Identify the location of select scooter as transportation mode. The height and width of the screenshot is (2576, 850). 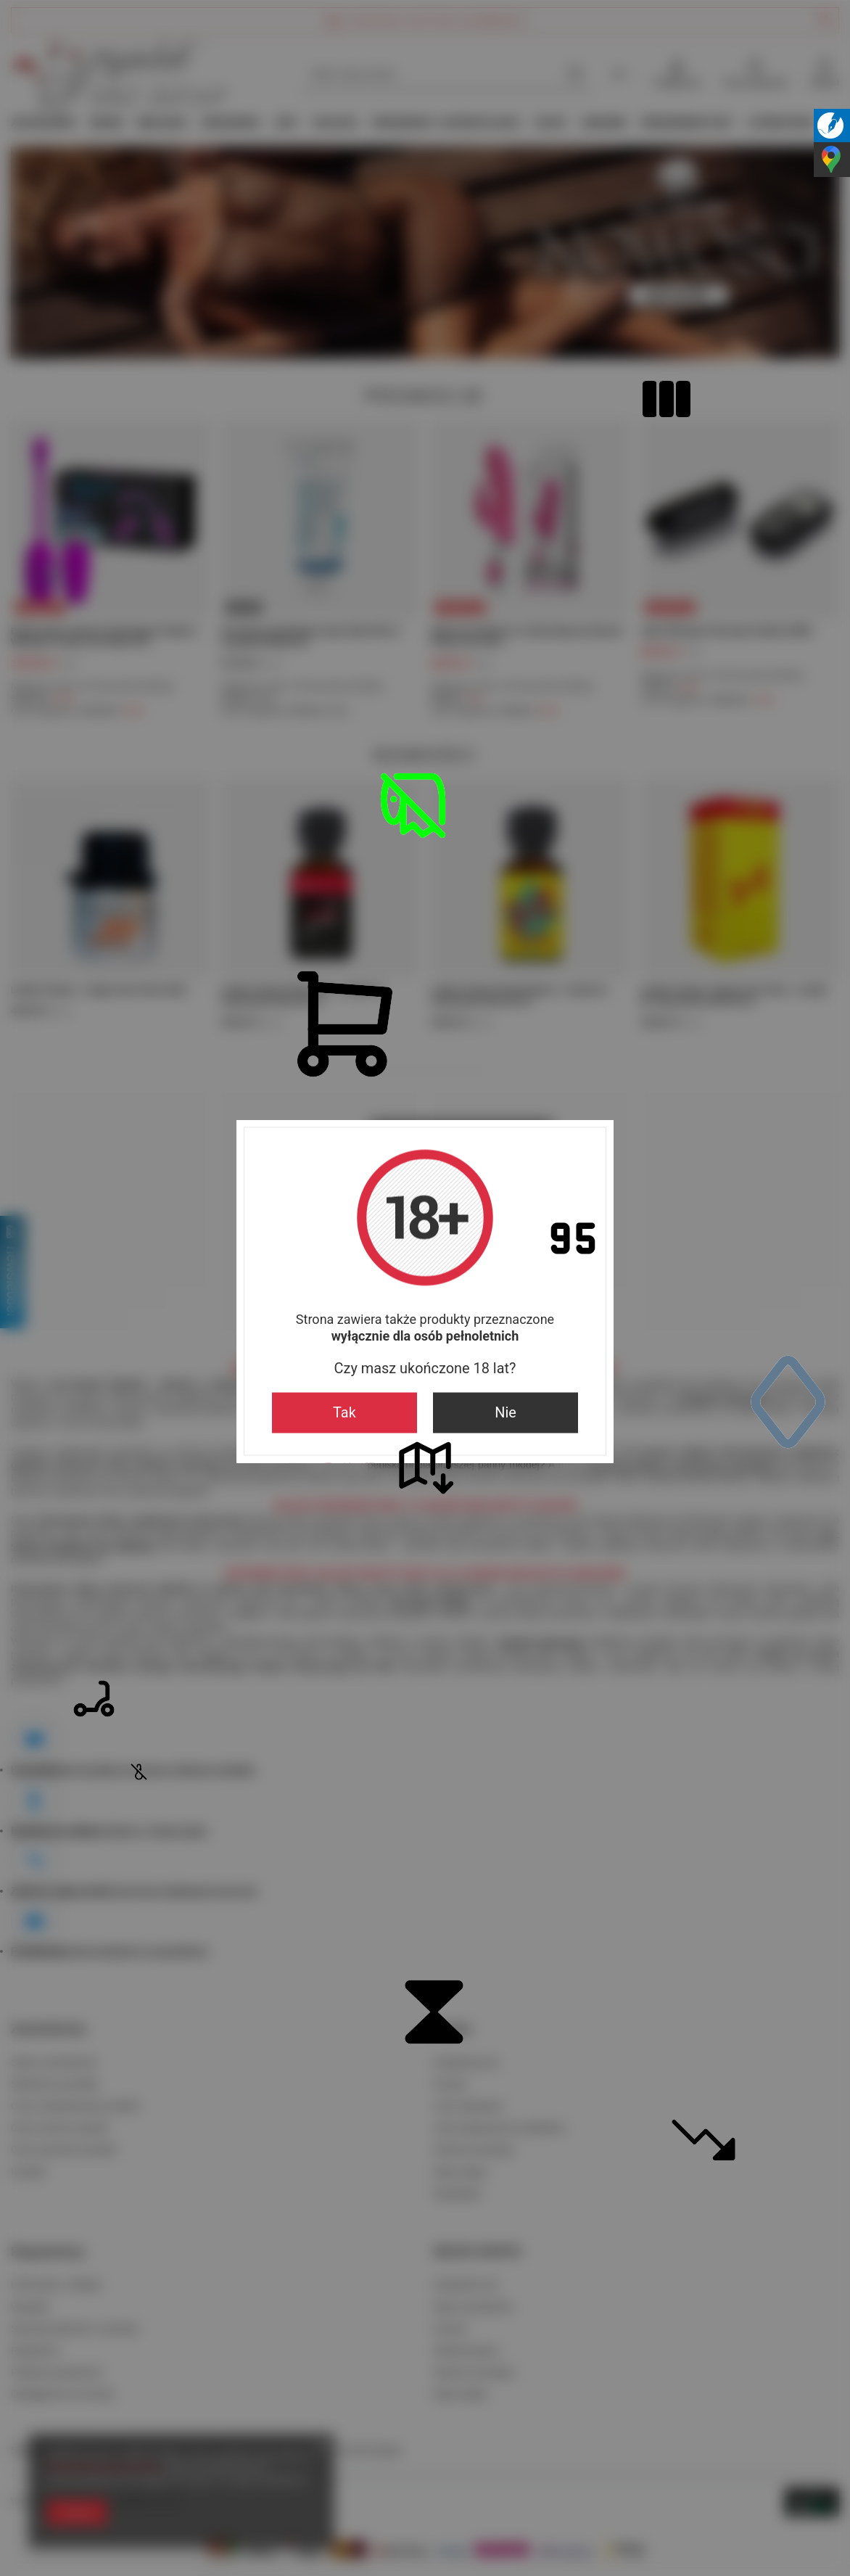
(94, 1698).